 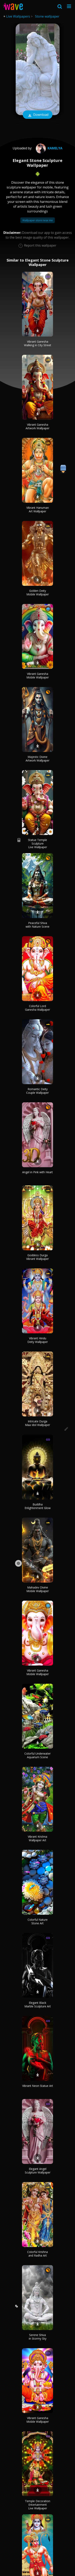 What do you see at coordinates (16, 2306) in the screenshot?
I see `copy selected content to clipboard` at bounding box center [16, 2306].